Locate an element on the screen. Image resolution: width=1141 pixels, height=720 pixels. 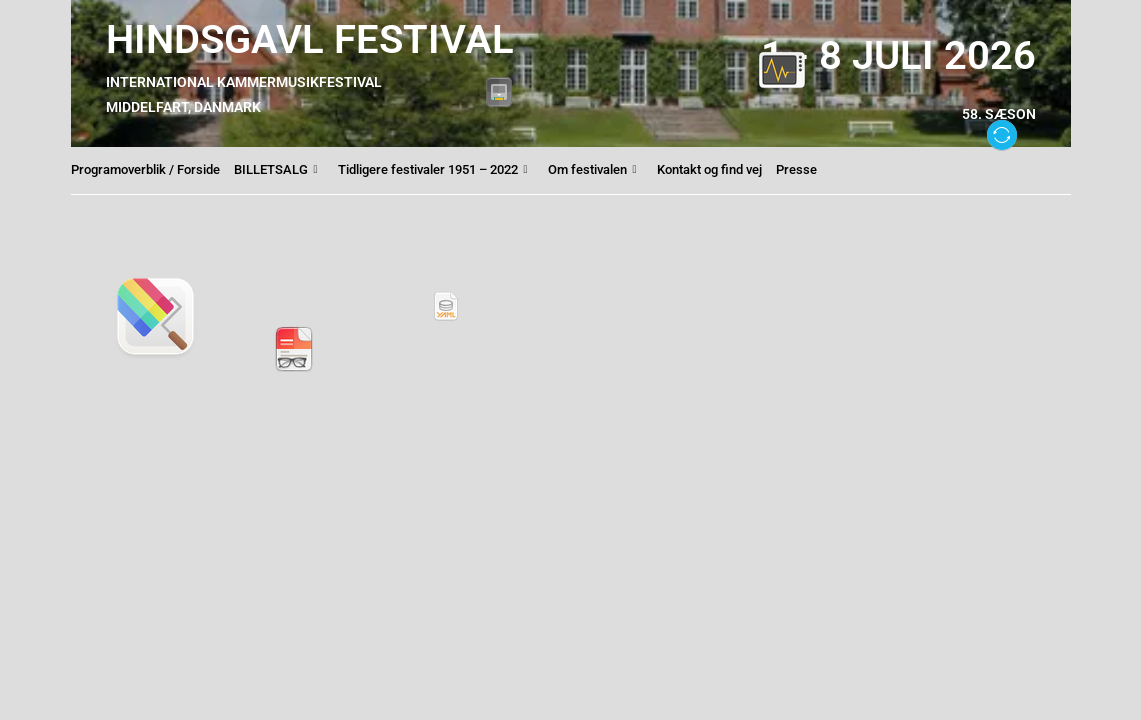
game boy advance ROM file is located at coordinates (499, 92).